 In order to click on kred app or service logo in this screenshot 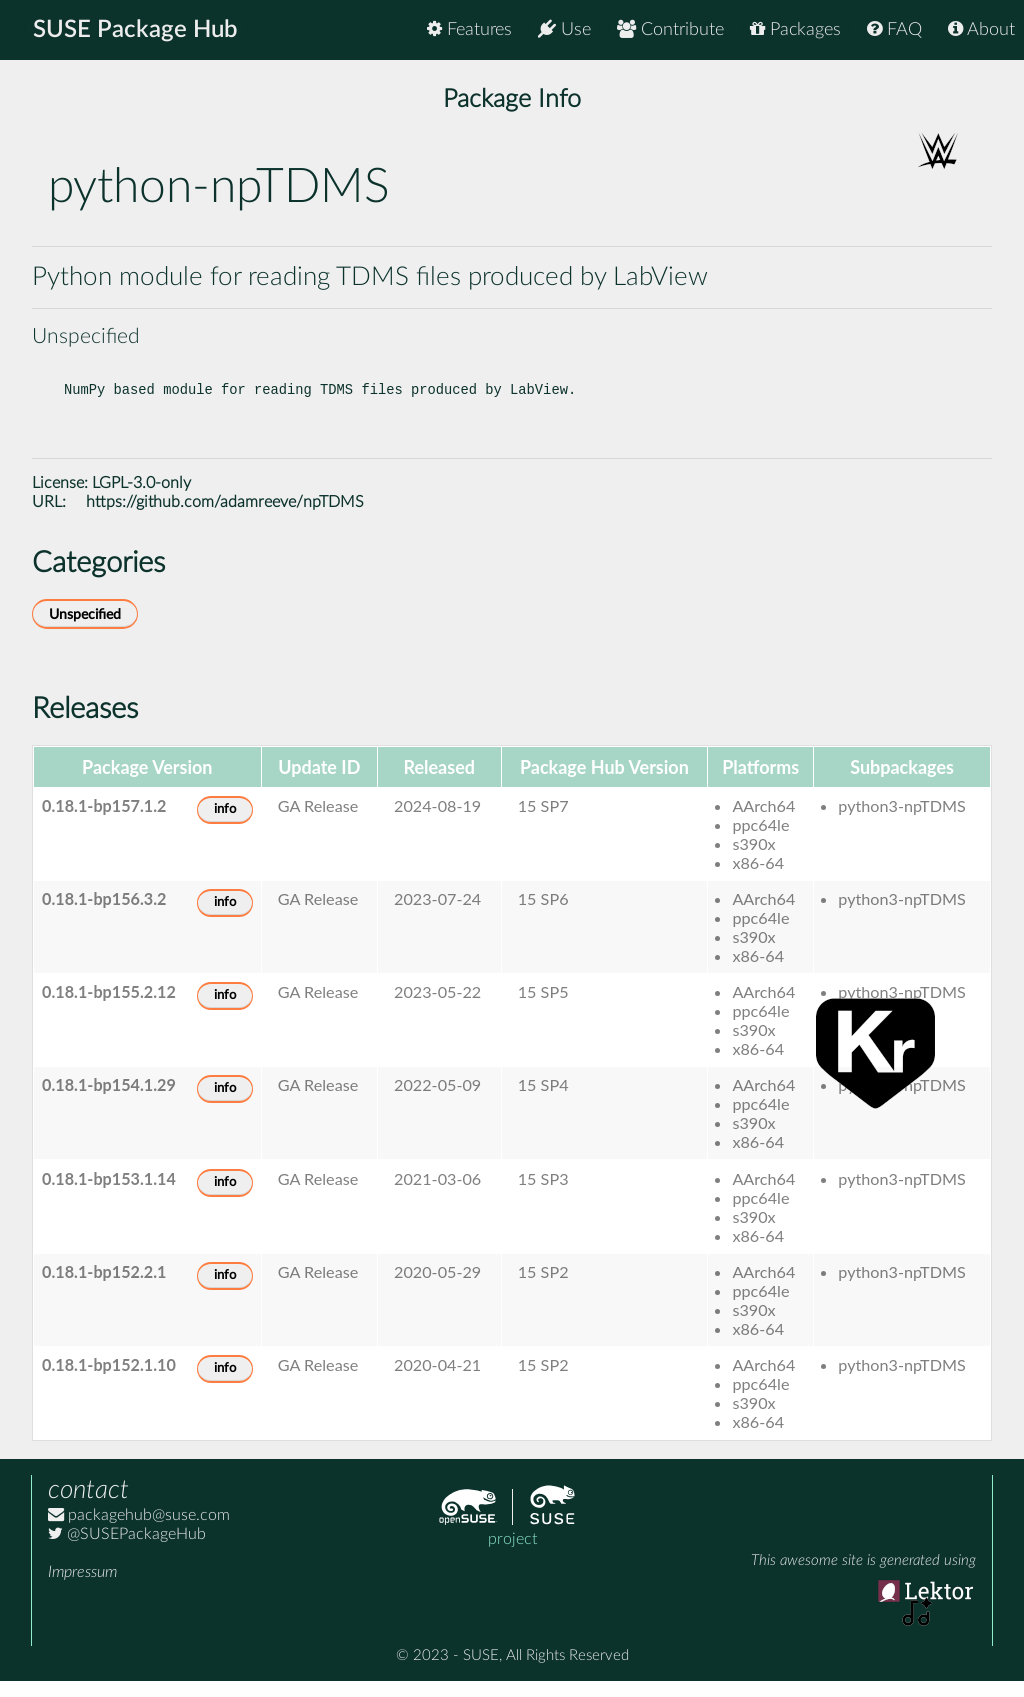, I will do `click(875, 1053)`.